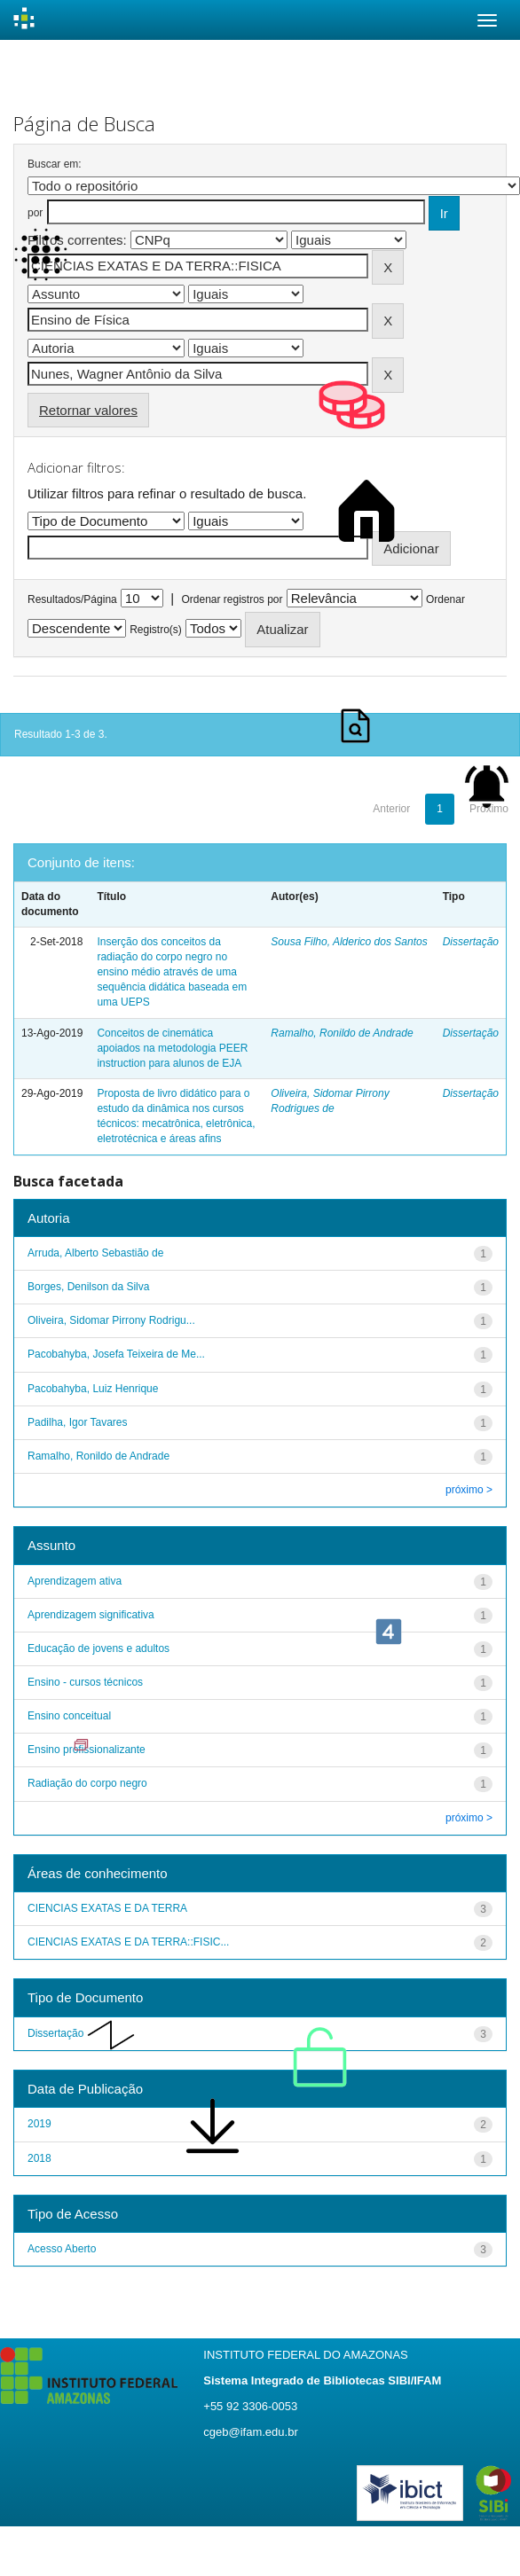  I want to click on unlock this item or content, so click(319, 2060).